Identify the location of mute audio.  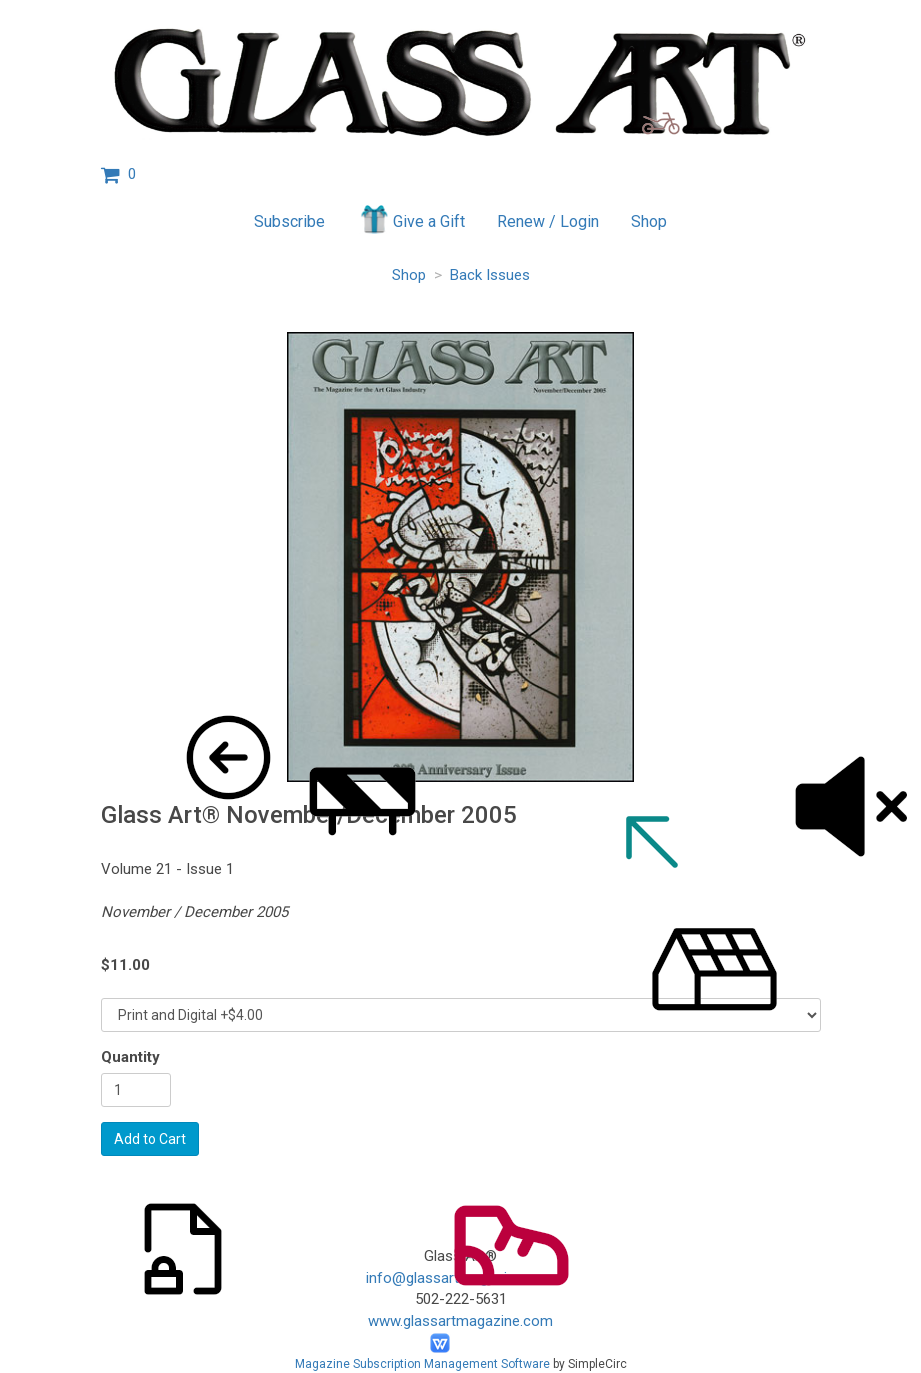
(845, 806).